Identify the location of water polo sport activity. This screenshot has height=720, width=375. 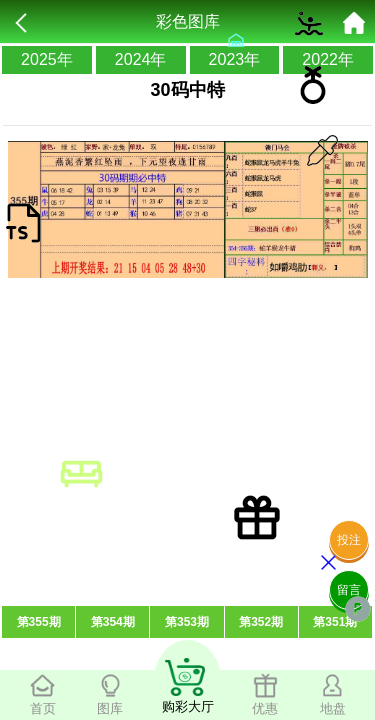
(309, 24).